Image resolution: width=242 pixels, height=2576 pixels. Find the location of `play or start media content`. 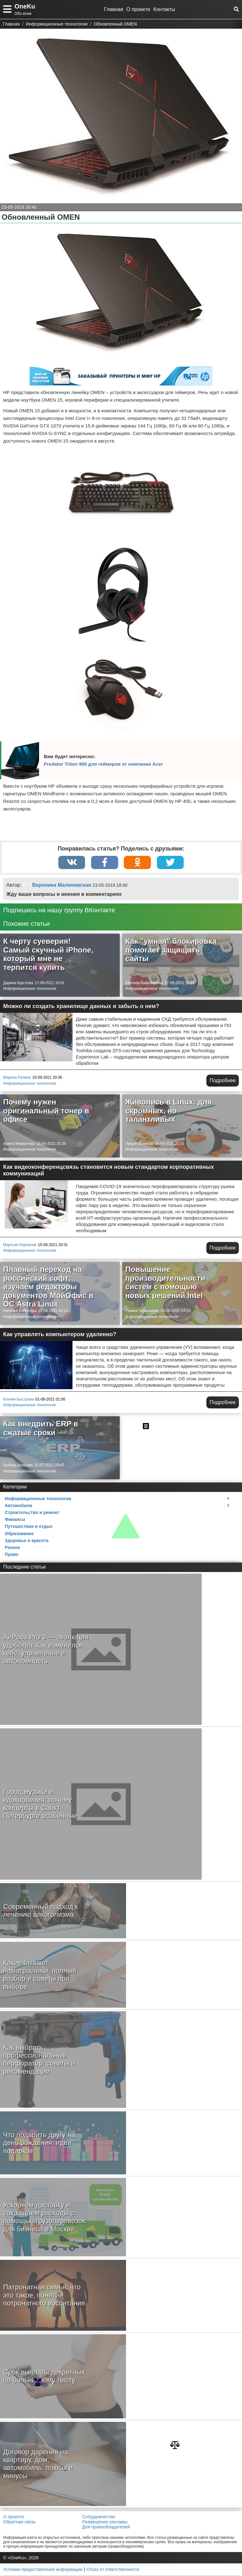

play or start media content is located at coordinates (126, 1527).